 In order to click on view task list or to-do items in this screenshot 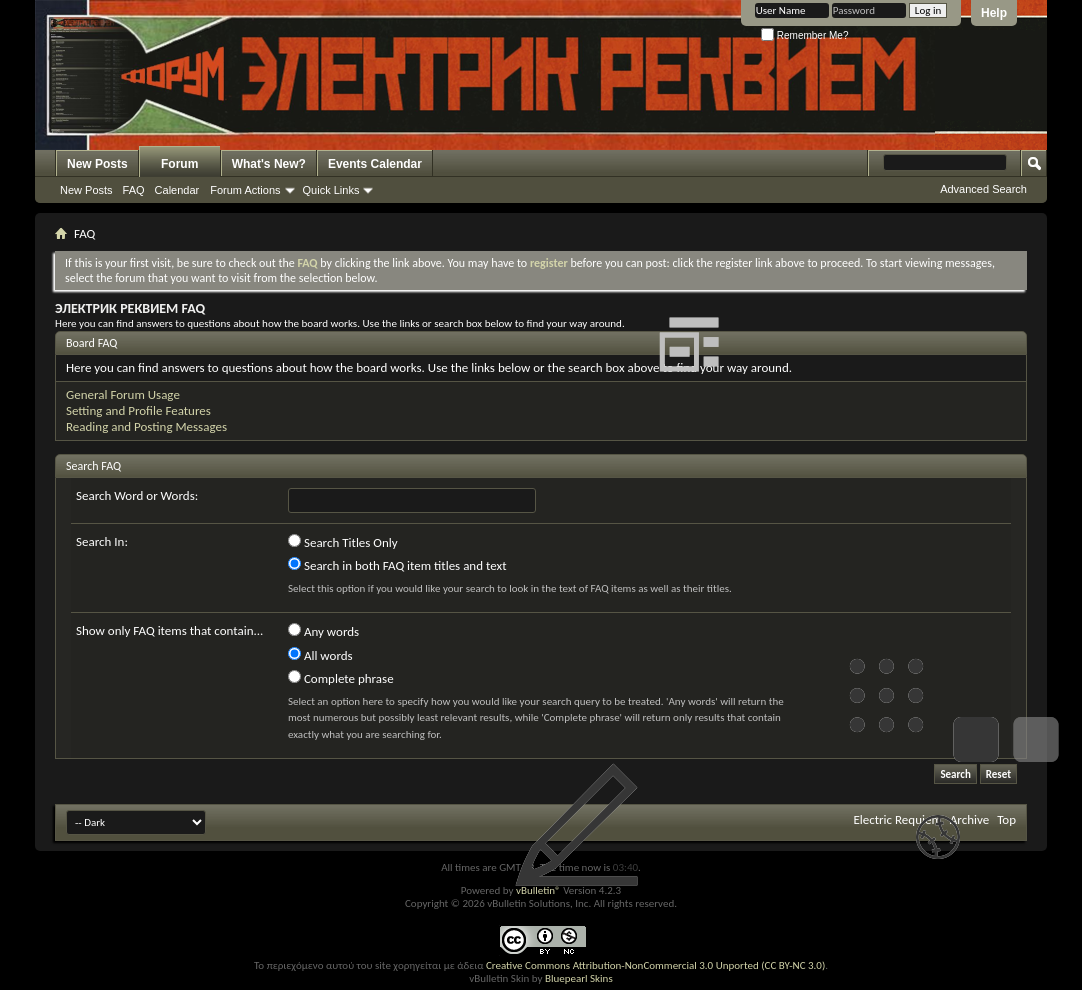, I will do `click(1006, 747)`.